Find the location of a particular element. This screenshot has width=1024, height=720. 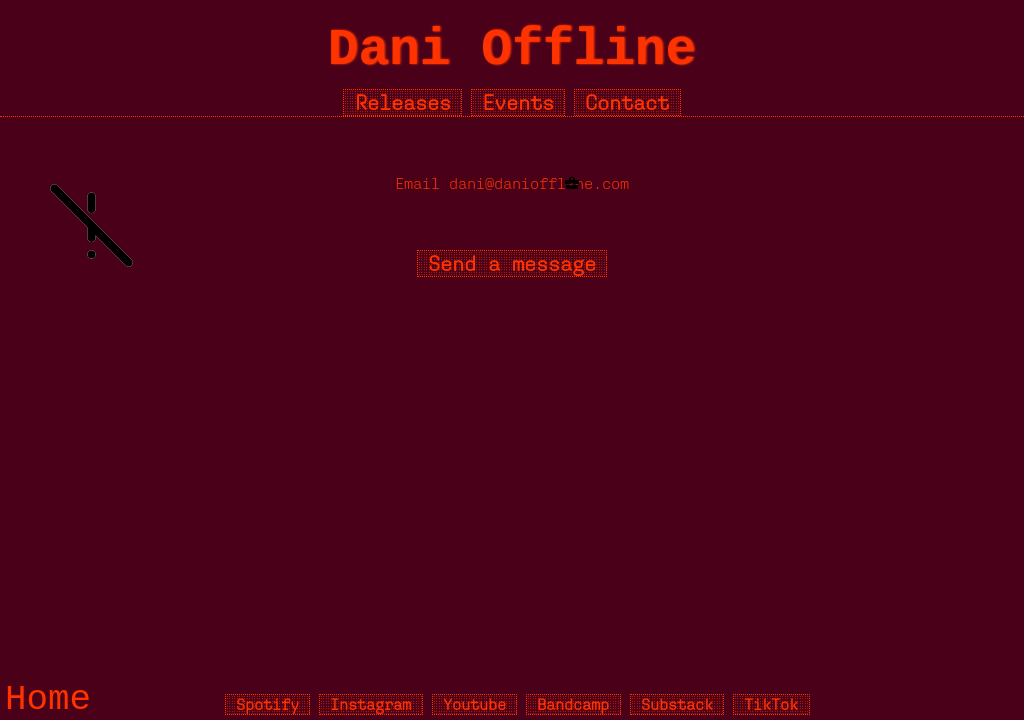

access work or business tools is located at coordinates (572, 183).